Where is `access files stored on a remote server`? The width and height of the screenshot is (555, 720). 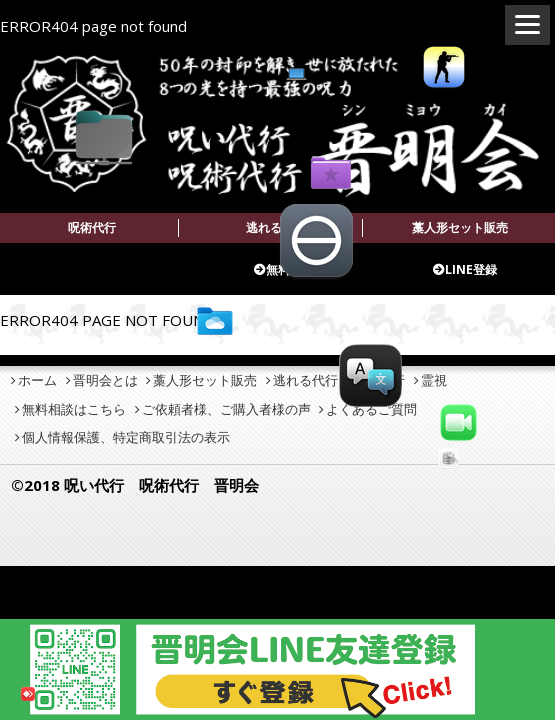
access files stored on a remote server is located at coordinates (104, 137).